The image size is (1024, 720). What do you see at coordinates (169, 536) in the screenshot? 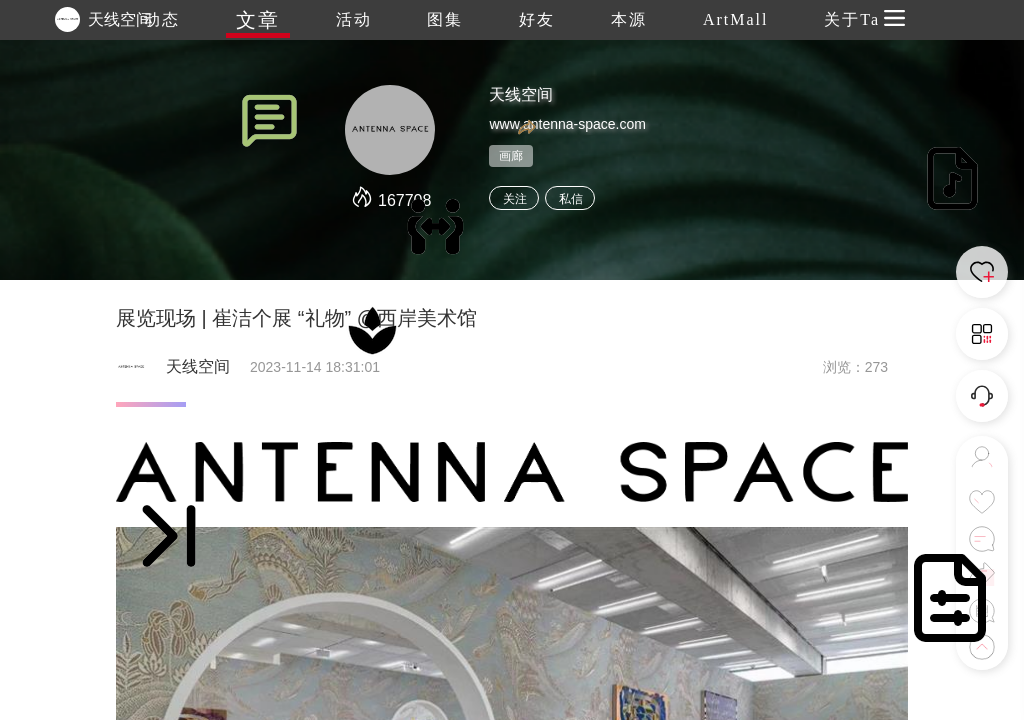
I see `skip to the end of a playlist or track` at bounding box center [169, 536].